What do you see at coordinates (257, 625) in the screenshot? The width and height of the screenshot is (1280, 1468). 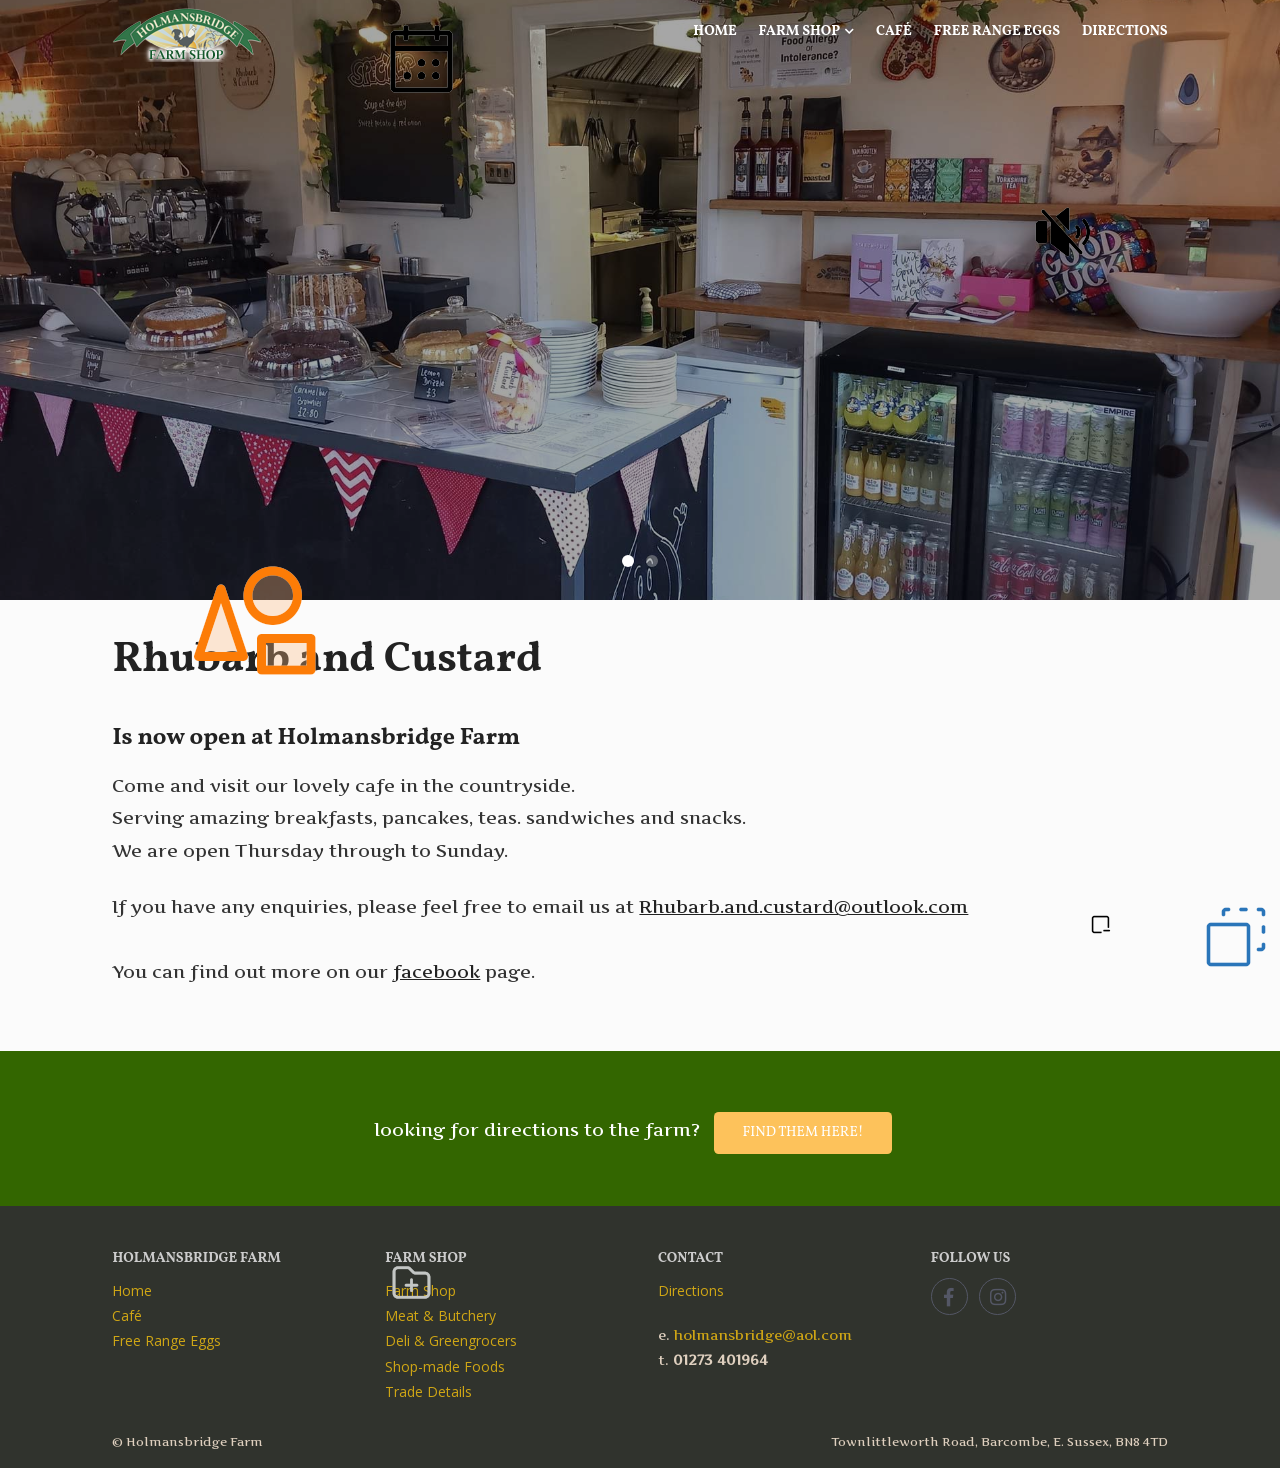 I see `access shape tools or drawing elements` at bounding box center [257, 625].